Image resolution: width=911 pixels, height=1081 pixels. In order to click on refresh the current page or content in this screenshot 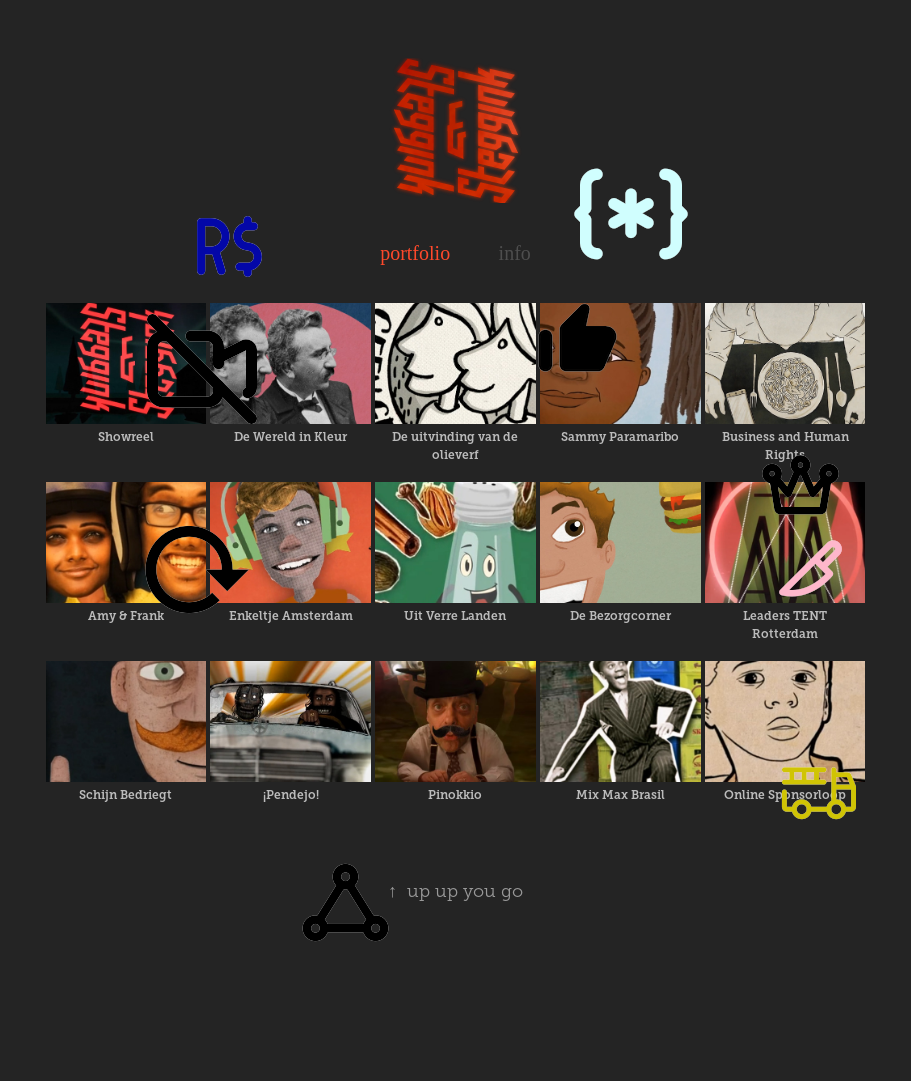, I will do `click(194, 569)`.